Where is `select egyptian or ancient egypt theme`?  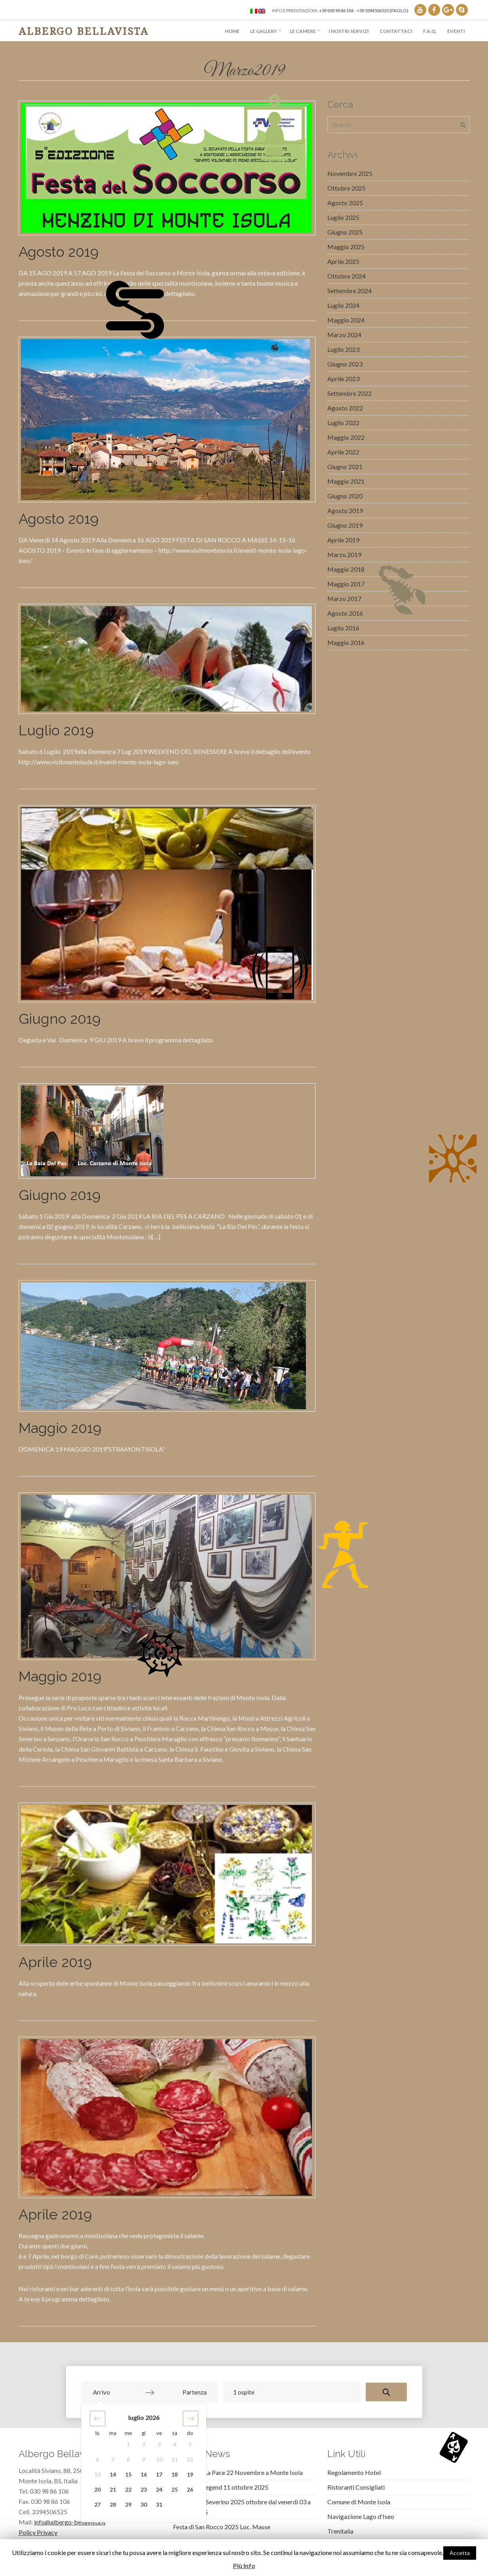 select egyptian or ancient egypt theme is located at coordinates (343, 1554).